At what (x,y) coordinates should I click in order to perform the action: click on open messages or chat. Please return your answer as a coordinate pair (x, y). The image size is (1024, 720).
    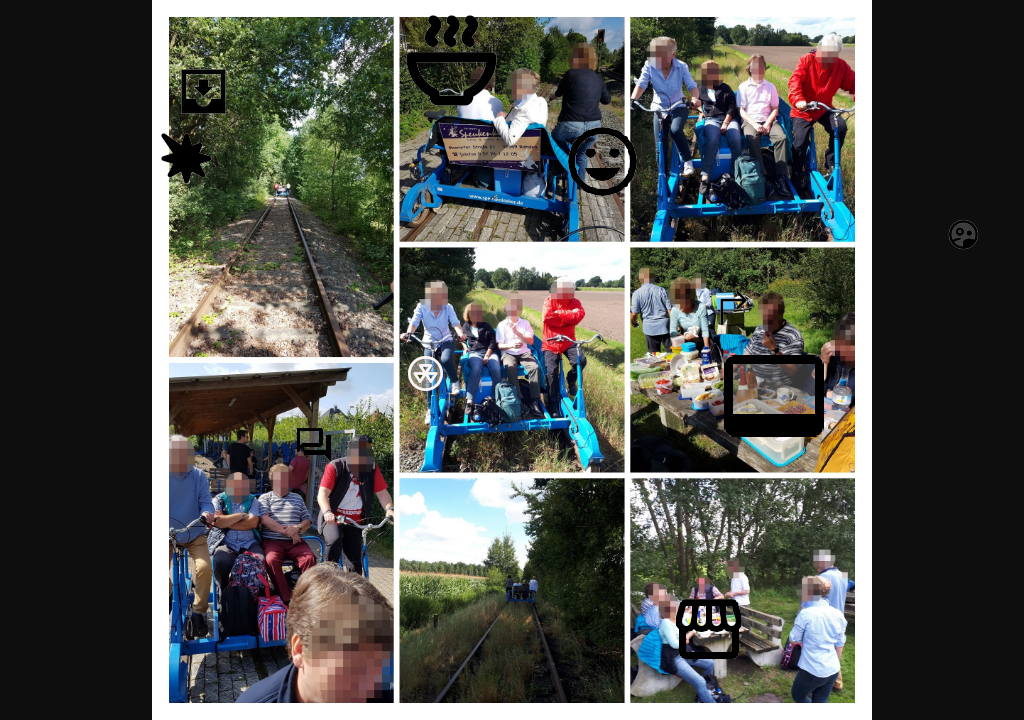
    Looking at the image, I should click on (314, 445).